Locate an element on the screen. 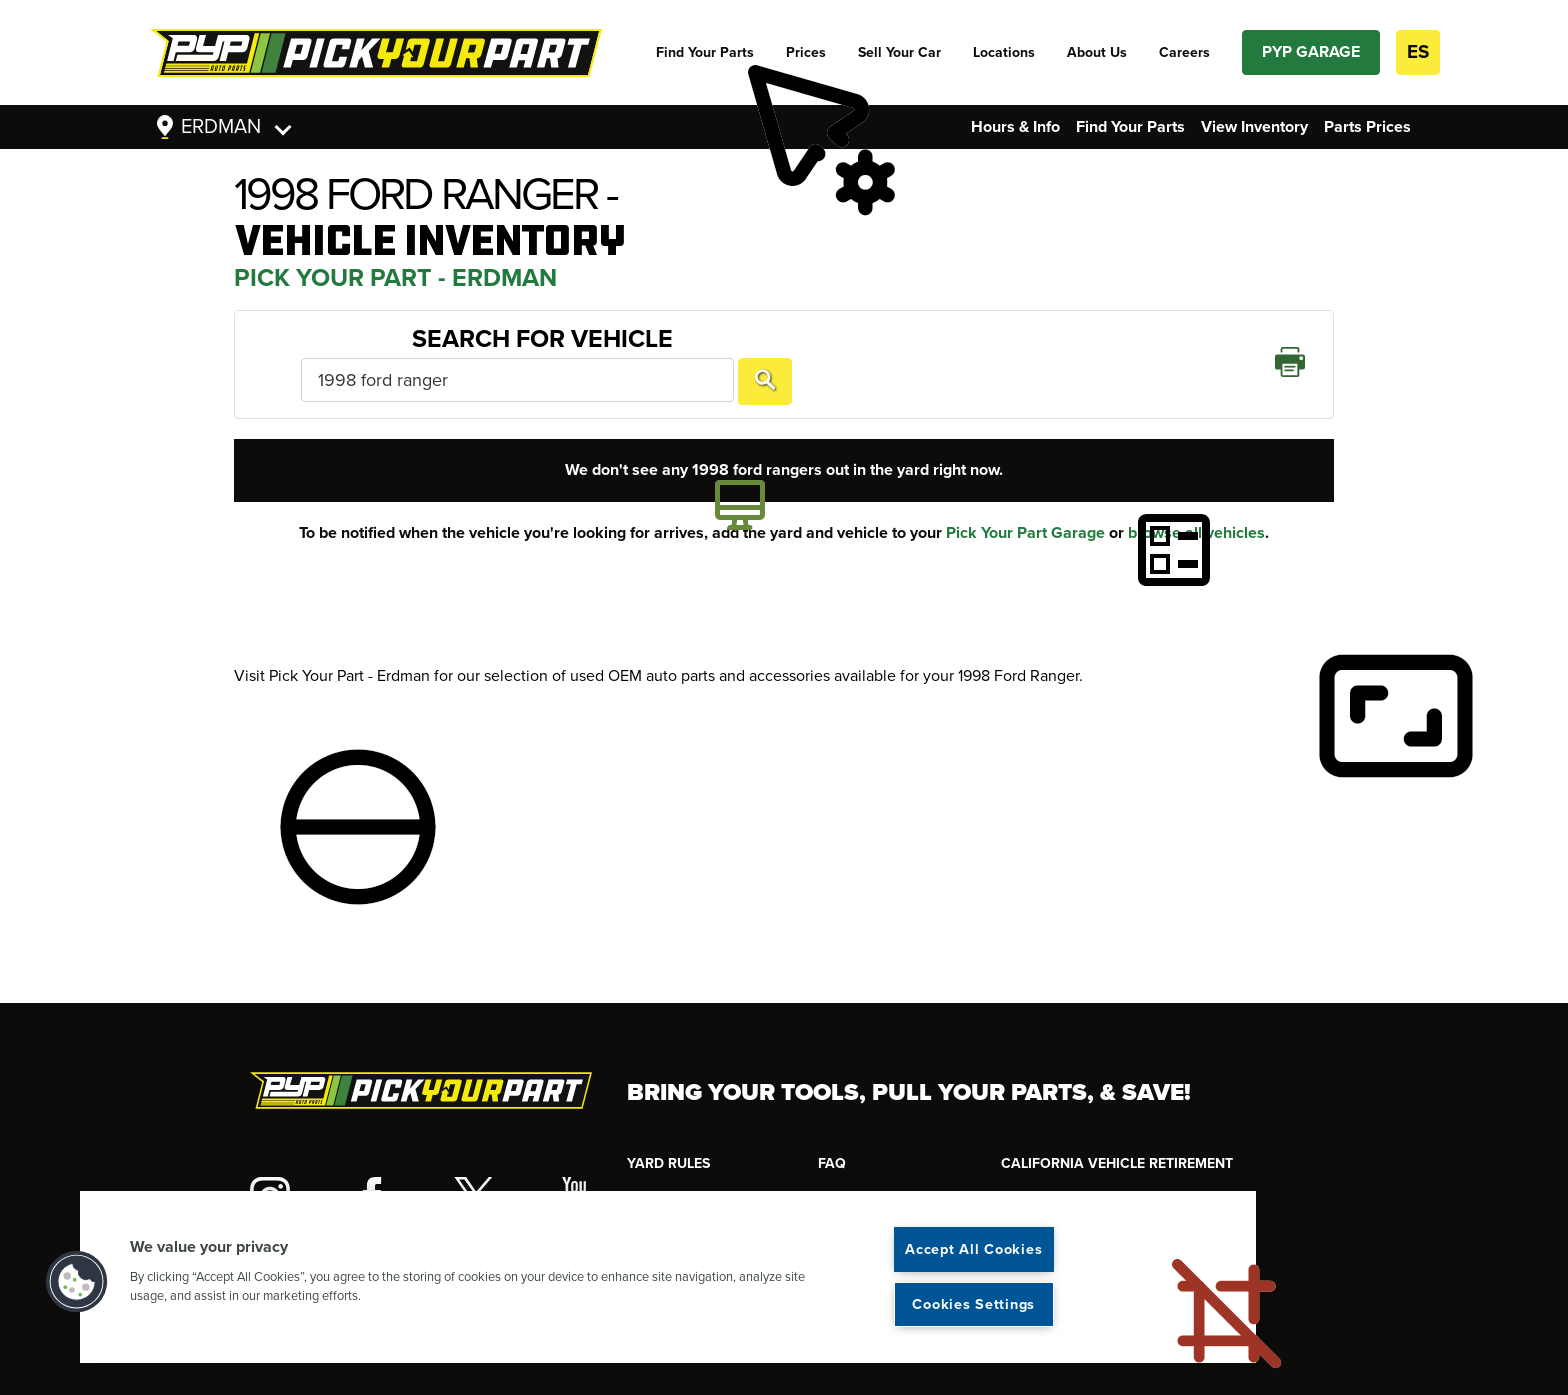 This screenshot has width=1568, height=1395. disable frame or crop boundaries is located at coordinates (1226, 1313).